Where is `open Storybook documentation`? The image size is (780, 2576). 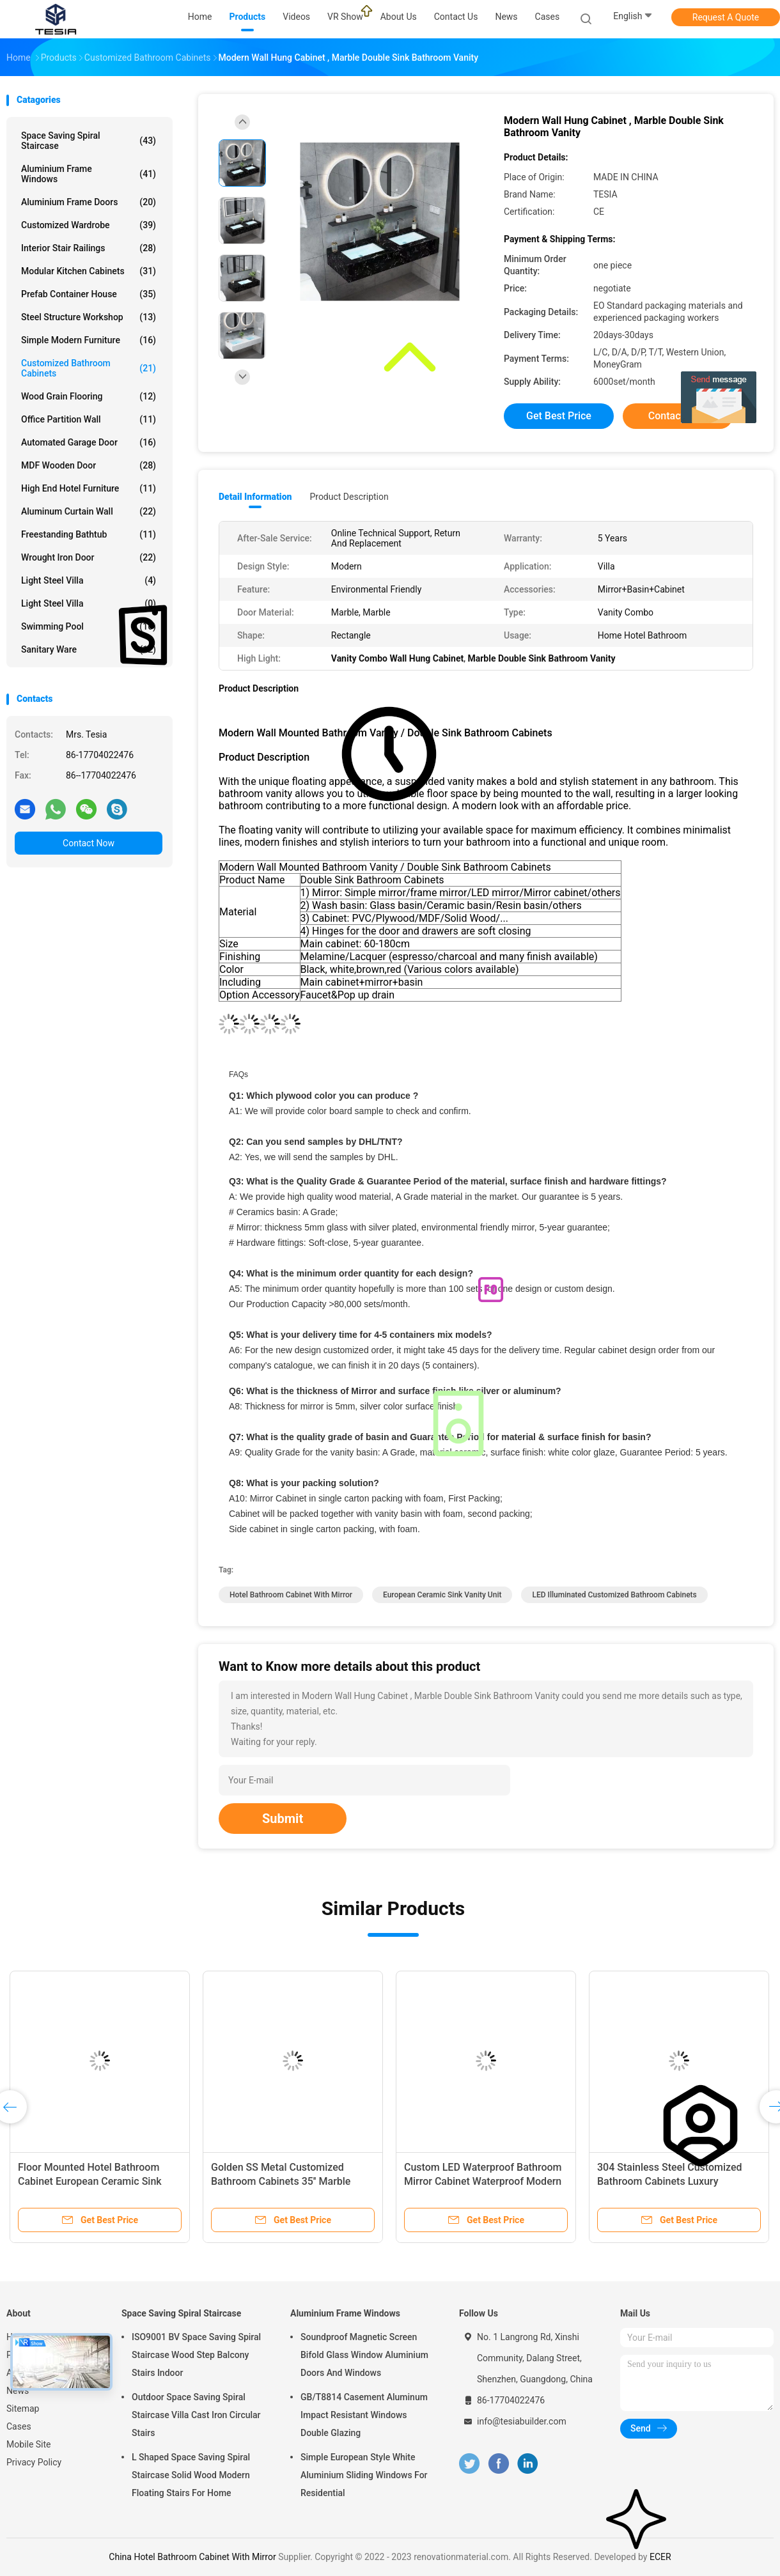 open Storybook documentation is located at coordinates (143, 635).